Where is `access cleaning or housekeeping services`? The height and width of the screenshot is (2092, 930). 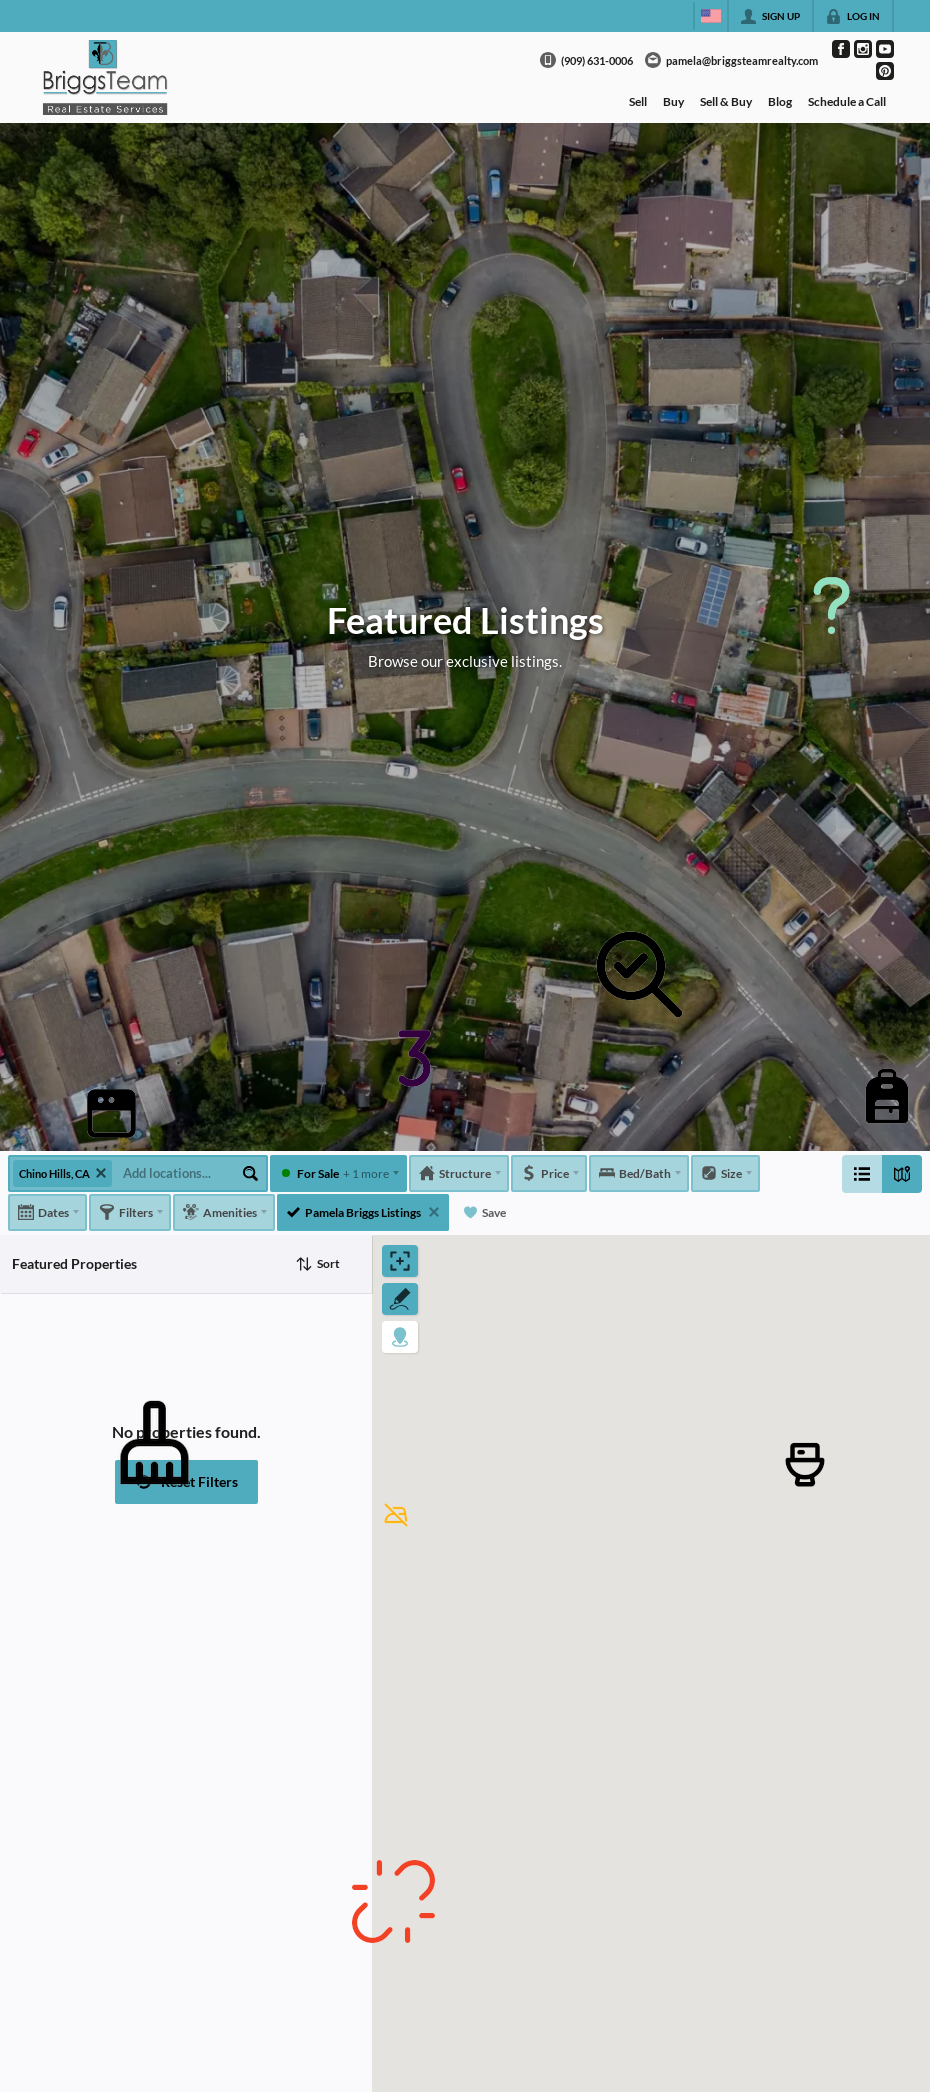 access cleaning or housekeeping services is located at coordinates (154, 1442).